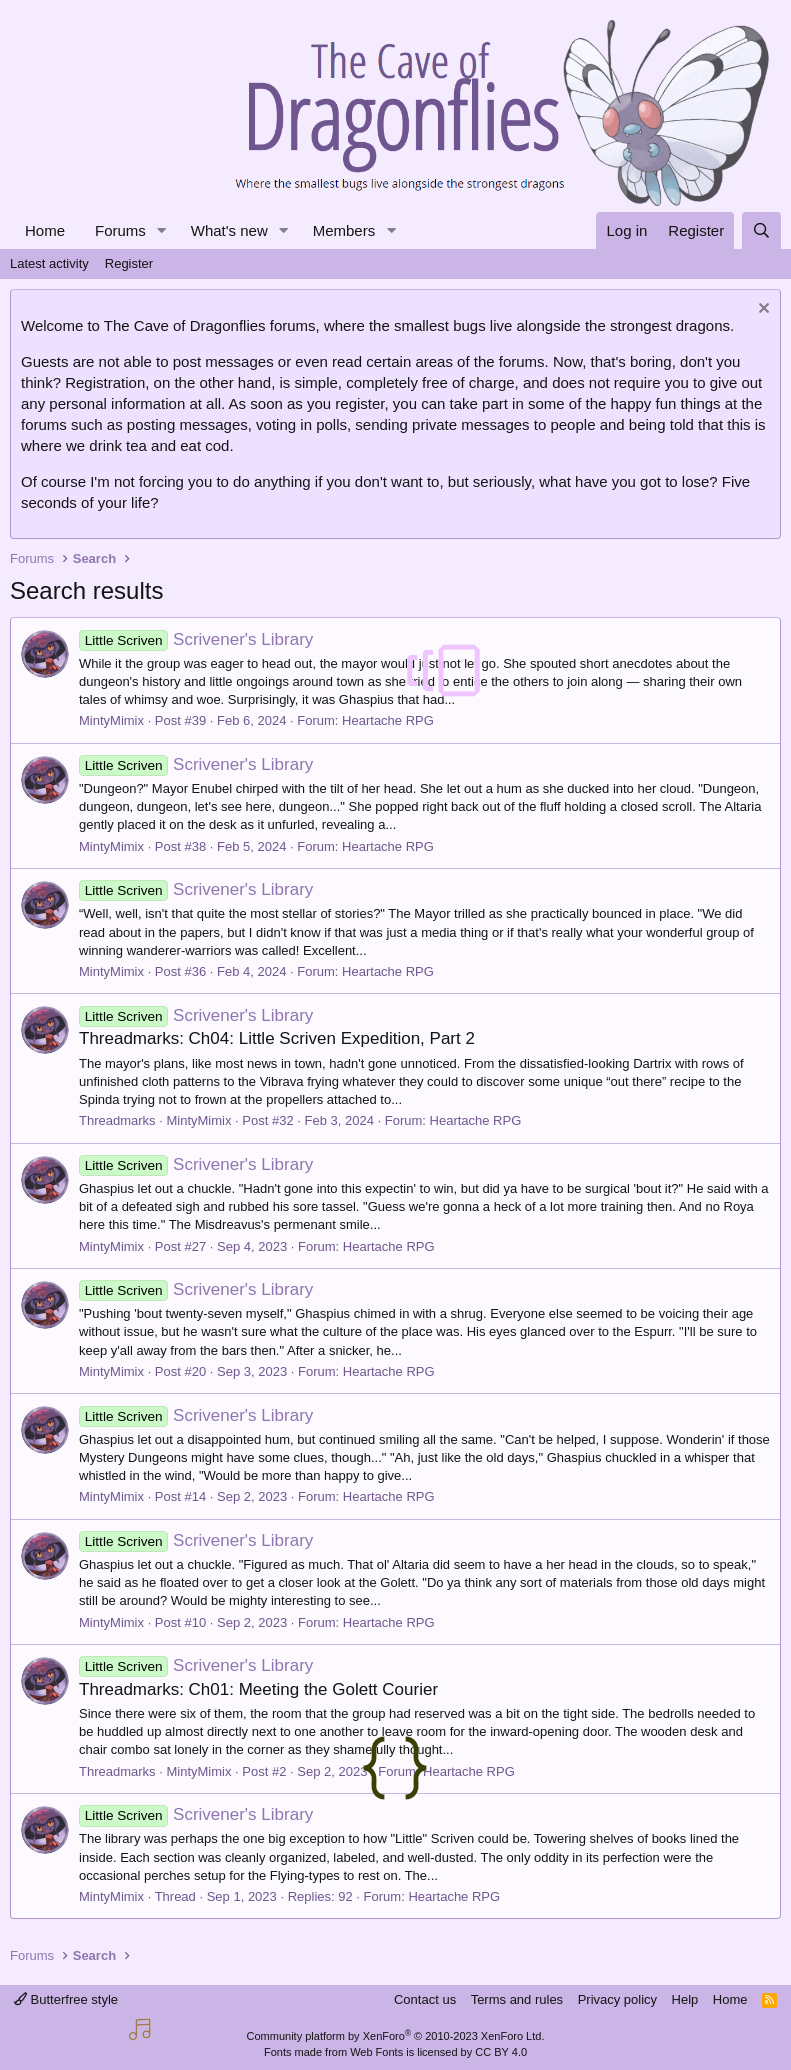  Describe the element at coordinates (443, 670) in the screenshot. I see `view version history` at that location.